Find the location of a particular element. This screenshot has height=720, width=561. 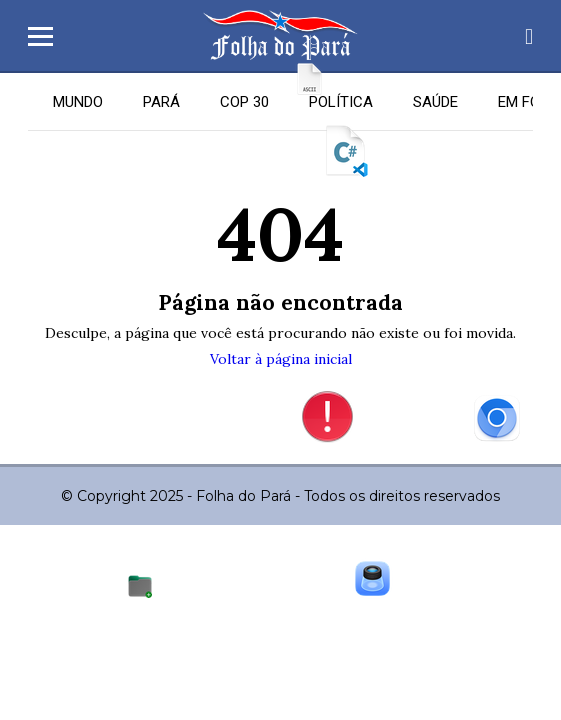

create a new folder is located at coordinates (140, 586).